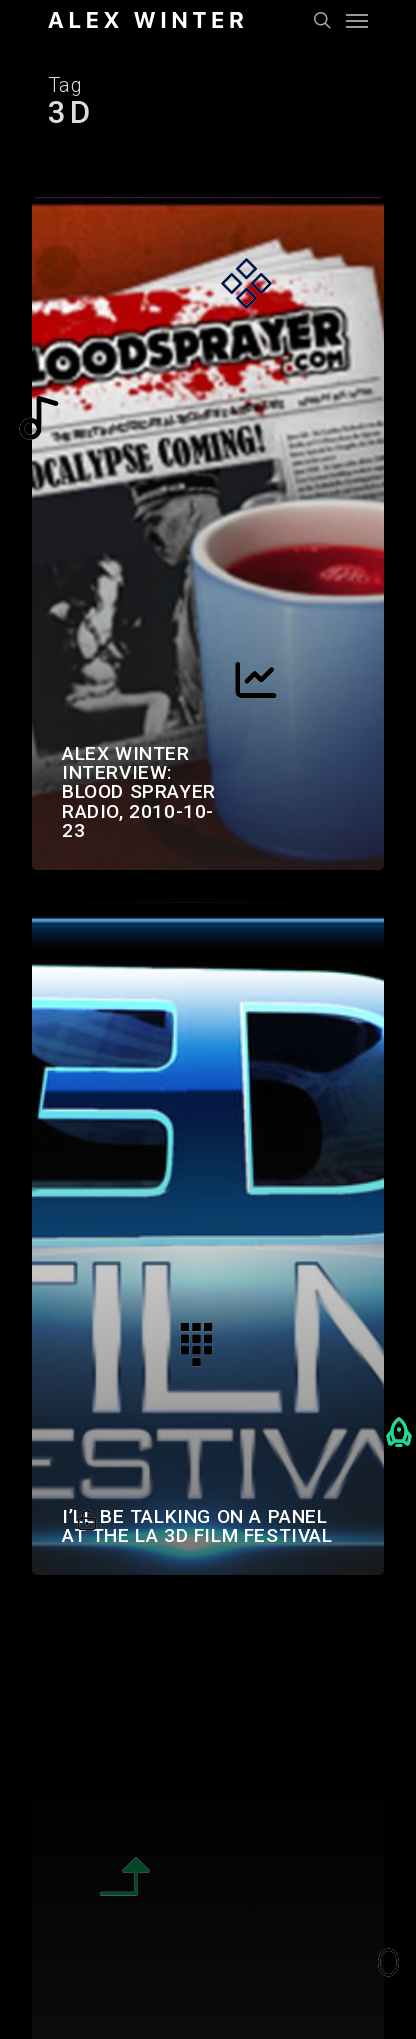 The image size is (416, 2039). What do you see at coordinates (246, 283) in the screenshot?
I see `access quick actions or app grid` at bounding box center [246, 283].